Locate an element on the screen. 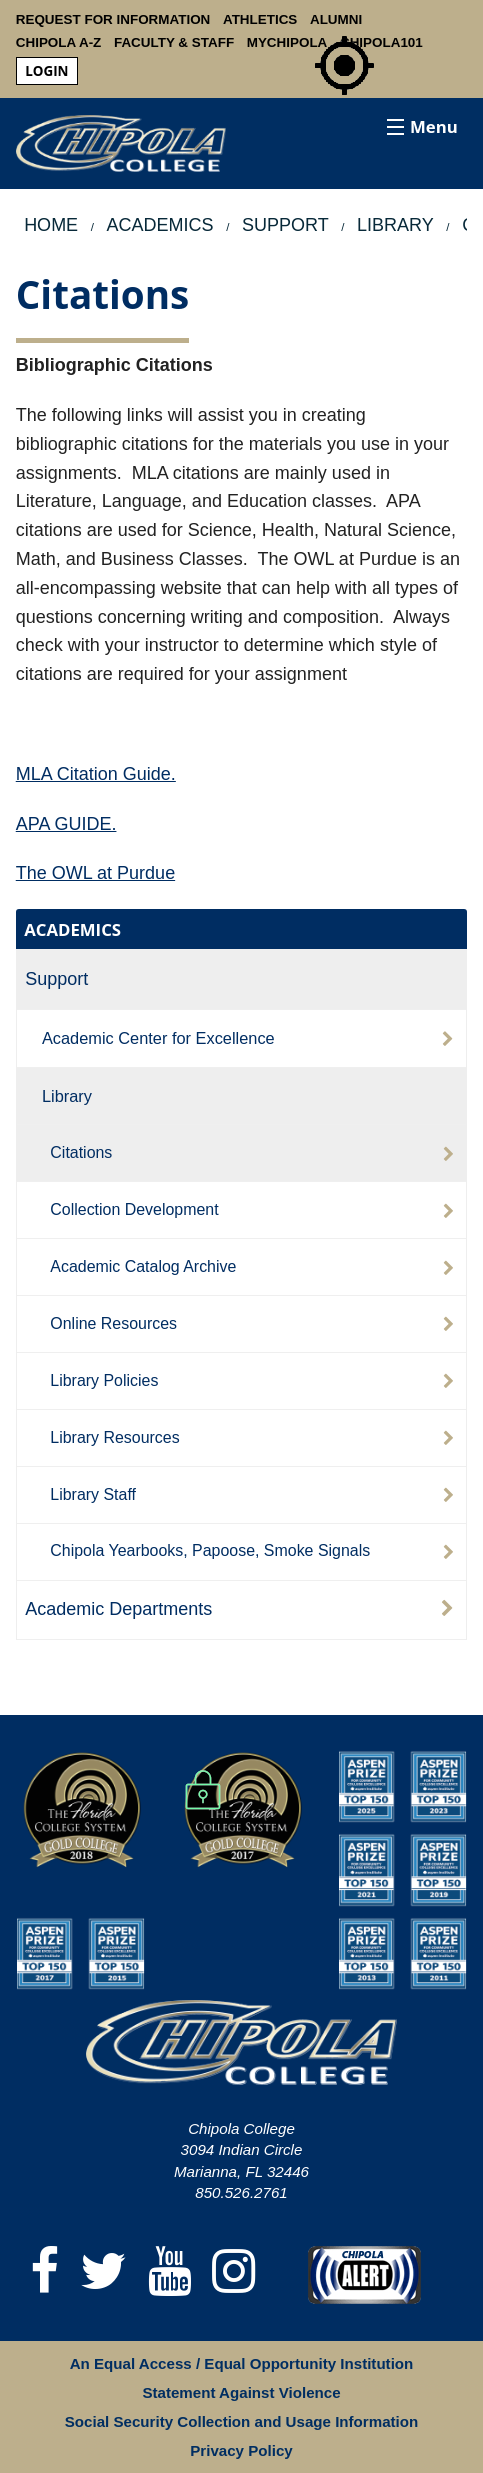 The width and height of the screenshot is (483, 2473). access security or privacy settings is located at coordinates (203, 1792).